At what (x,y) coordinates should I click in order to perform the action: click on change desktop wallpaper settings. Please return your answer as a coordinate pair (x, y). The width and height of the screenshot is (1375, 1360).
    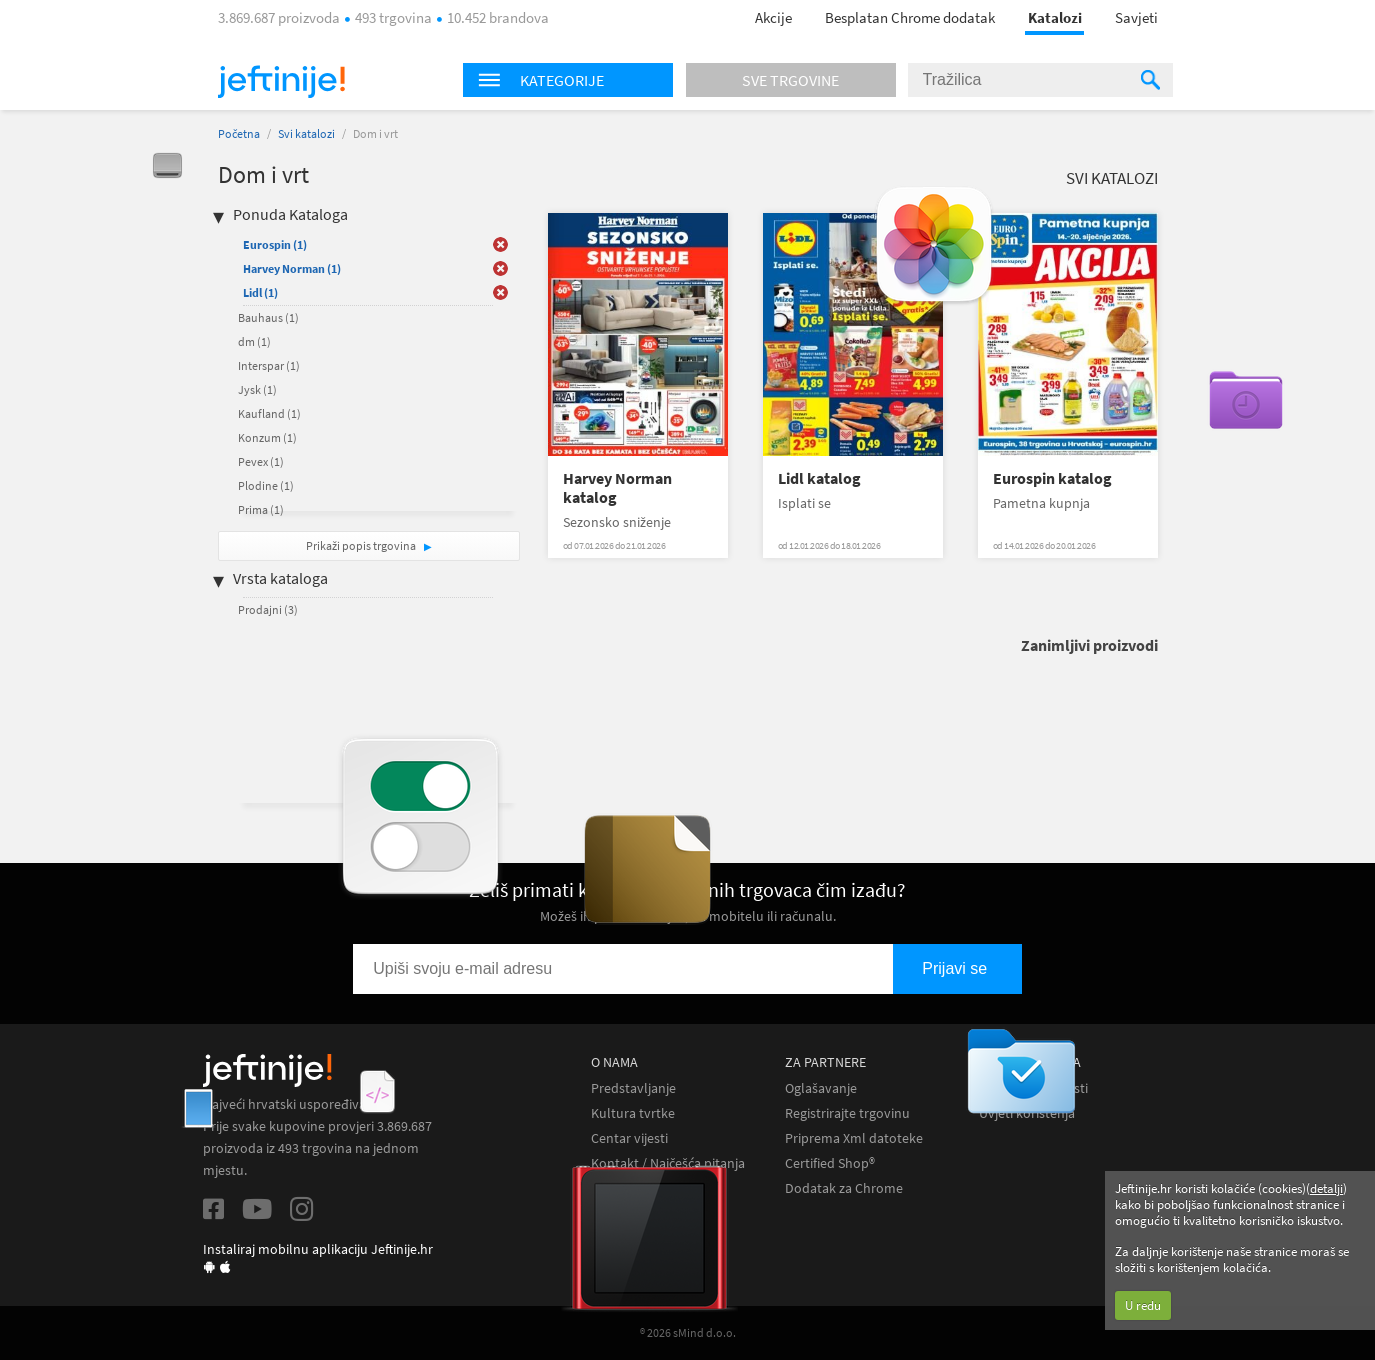
    Looking at the image, I should click on (647, 864).